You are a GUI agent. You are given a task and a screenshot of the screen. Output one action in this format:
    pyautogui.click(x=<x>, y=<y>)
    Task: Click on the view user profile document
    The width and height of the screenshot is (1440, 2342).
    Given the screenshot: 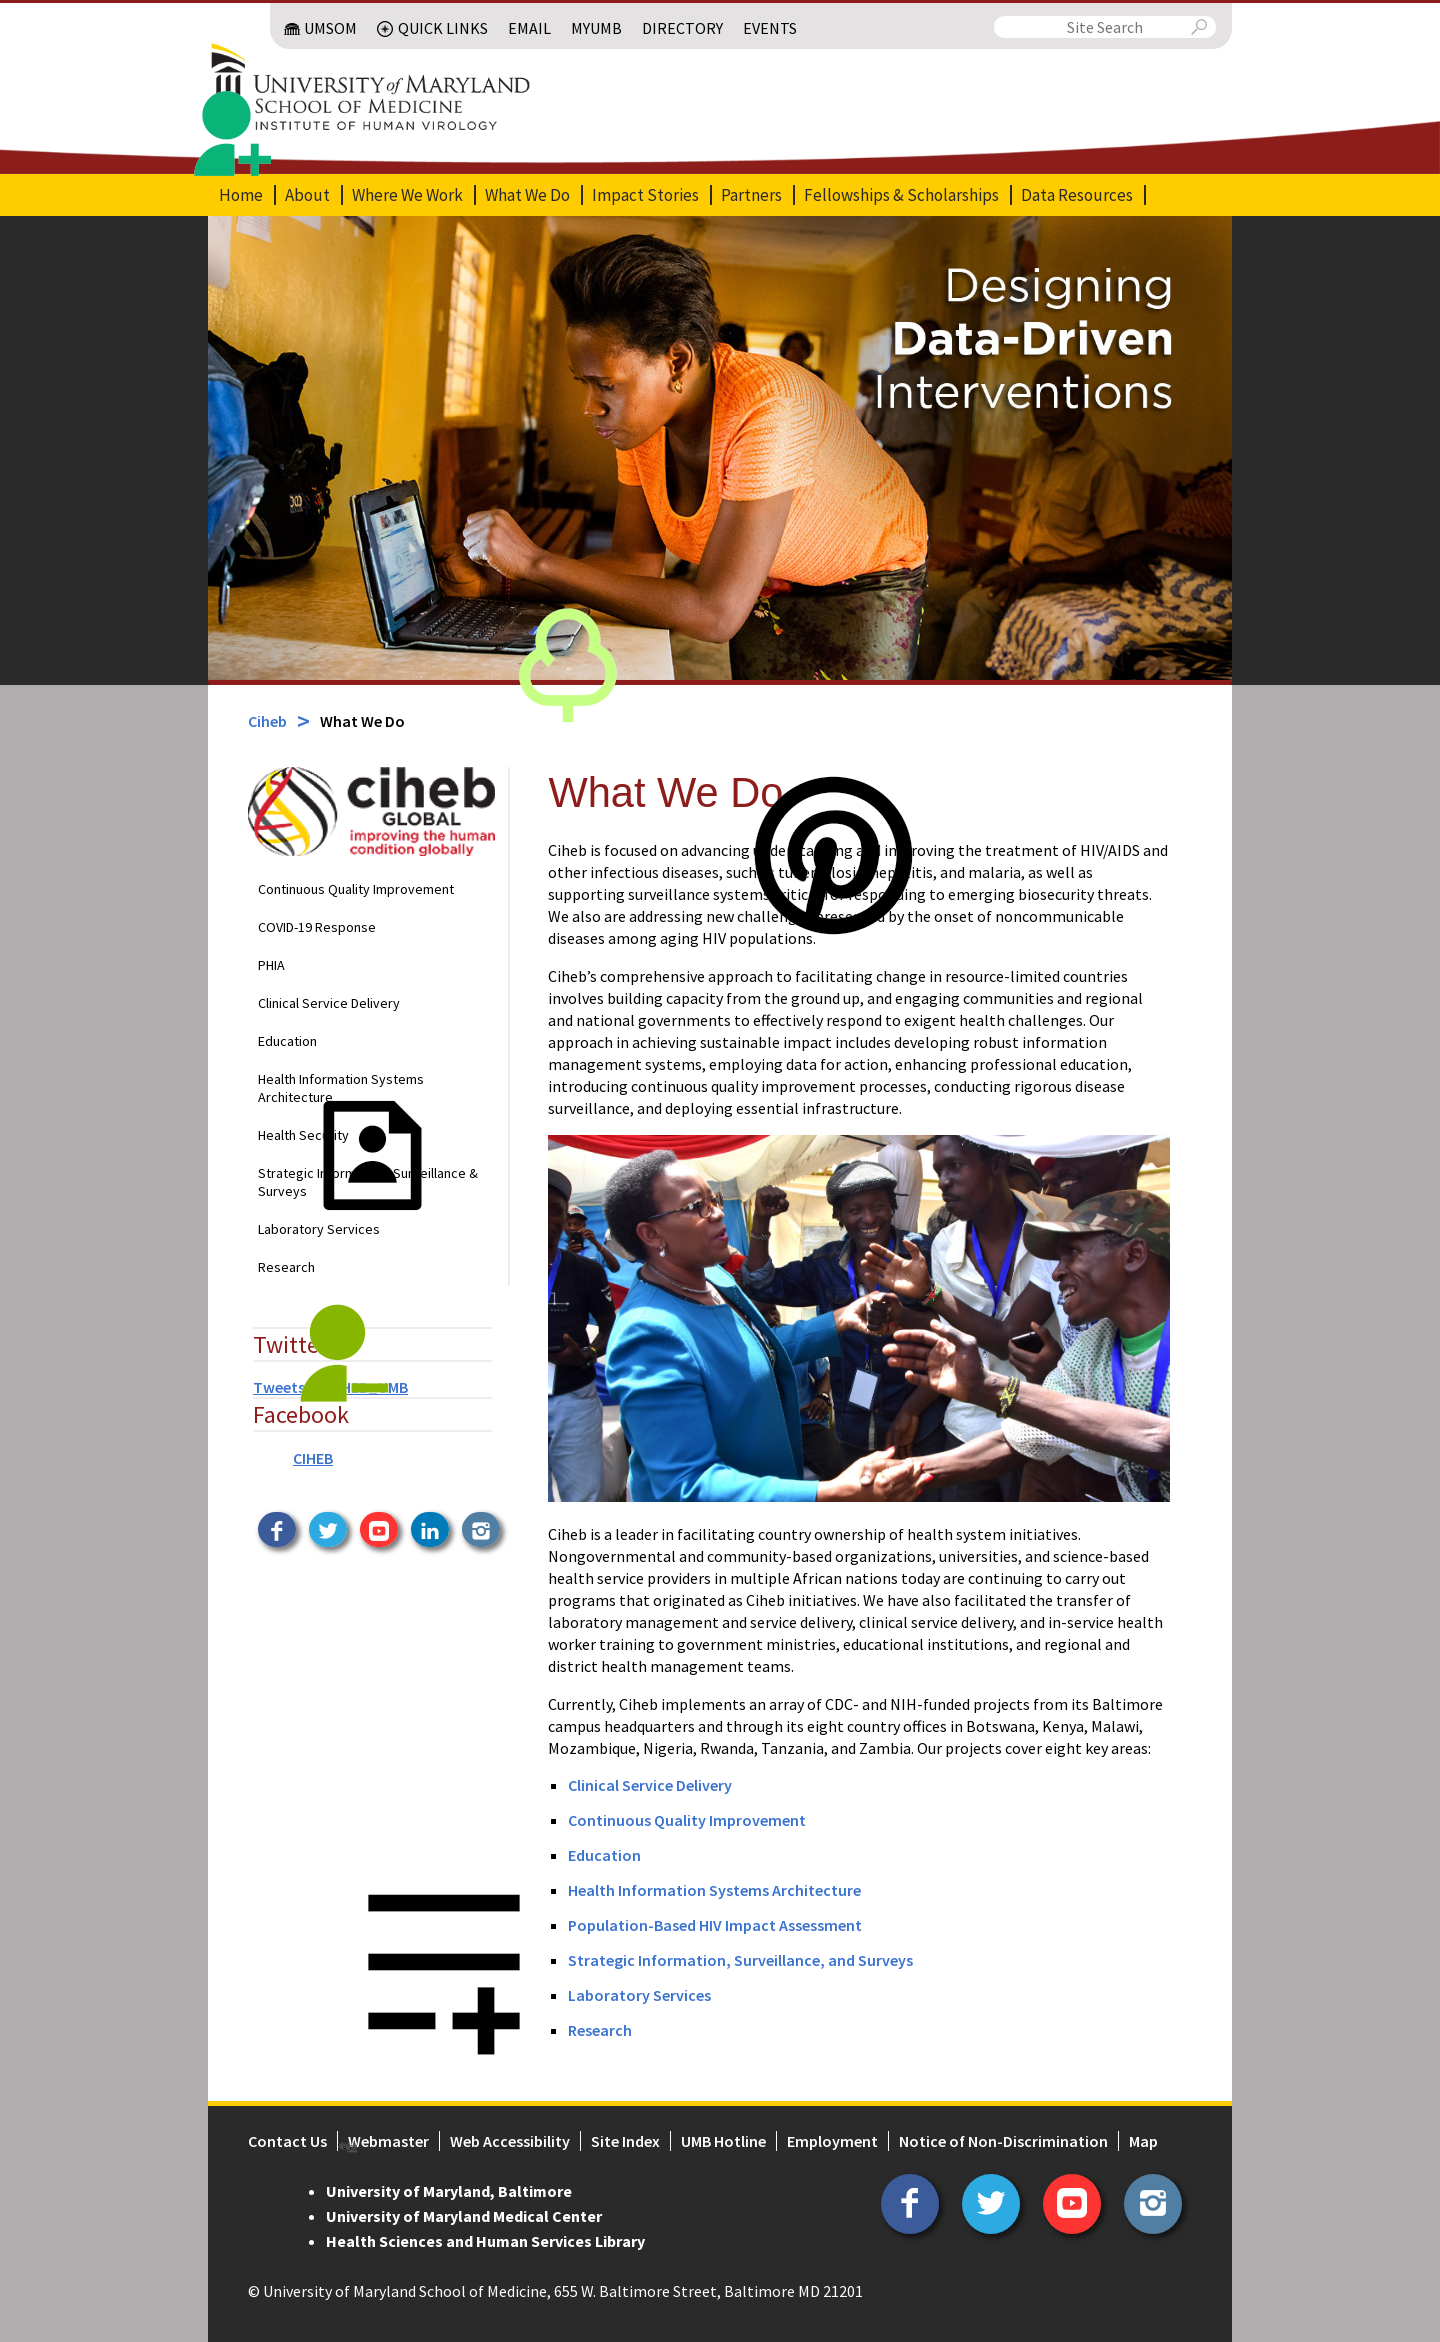 What is the action you would take?
    pyautogui.click(x=372, y=1155)
    